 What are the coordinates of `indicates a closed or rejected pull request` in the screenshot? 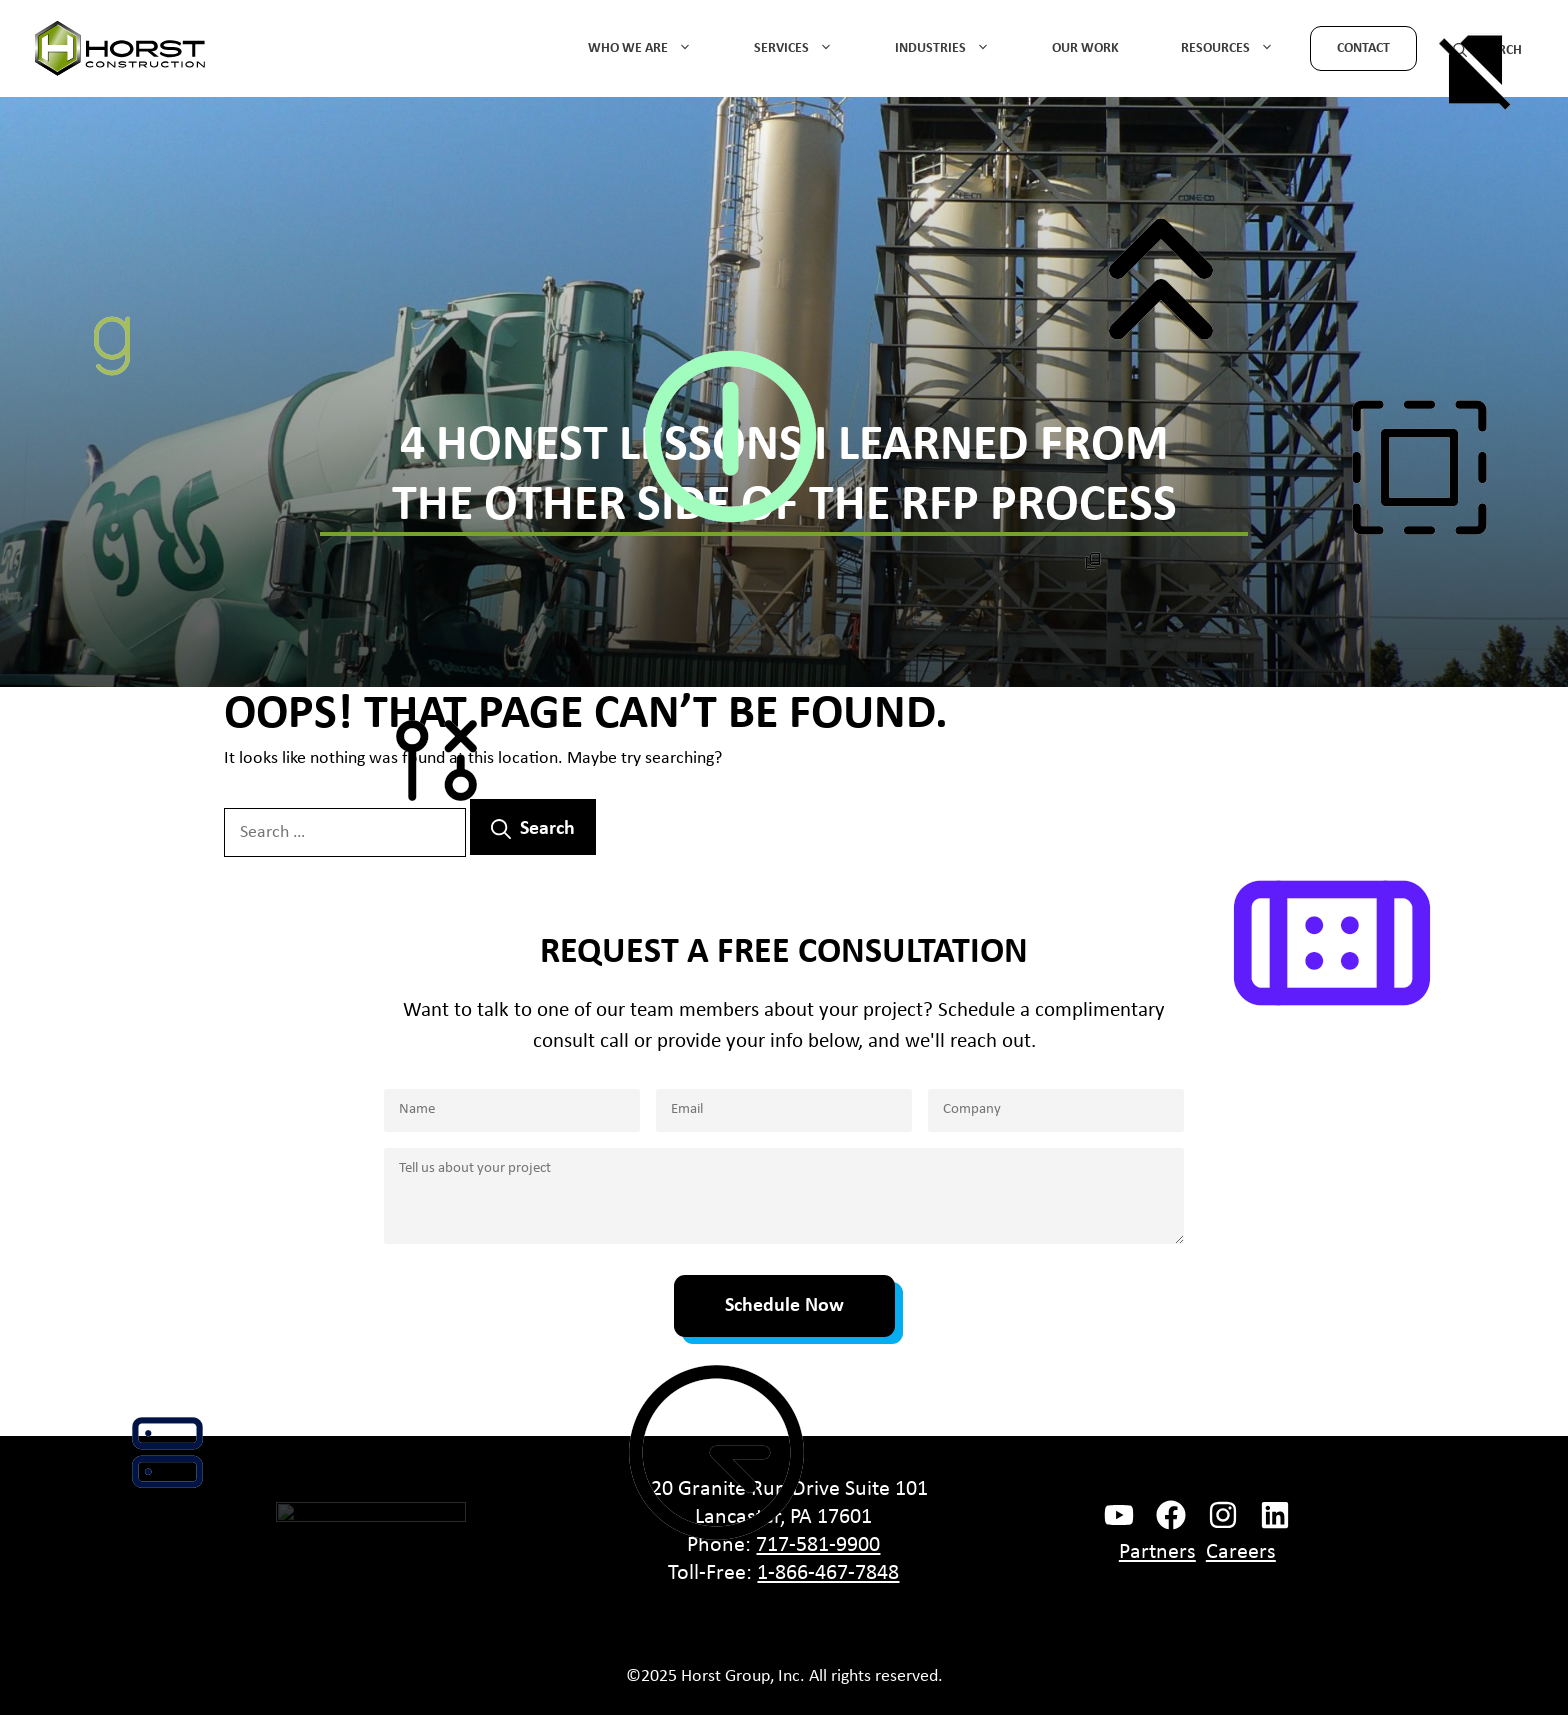 It's located at (436, 760).